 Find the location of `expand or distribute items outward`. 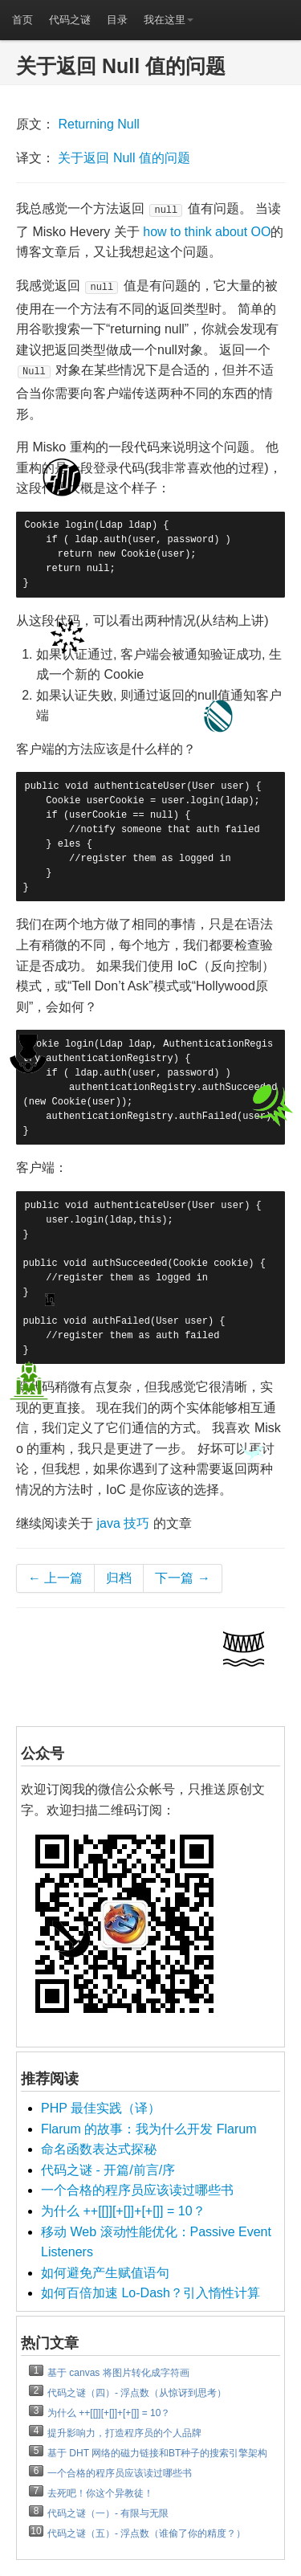

expand or distribute items outward is located at coordinates (67, 637).